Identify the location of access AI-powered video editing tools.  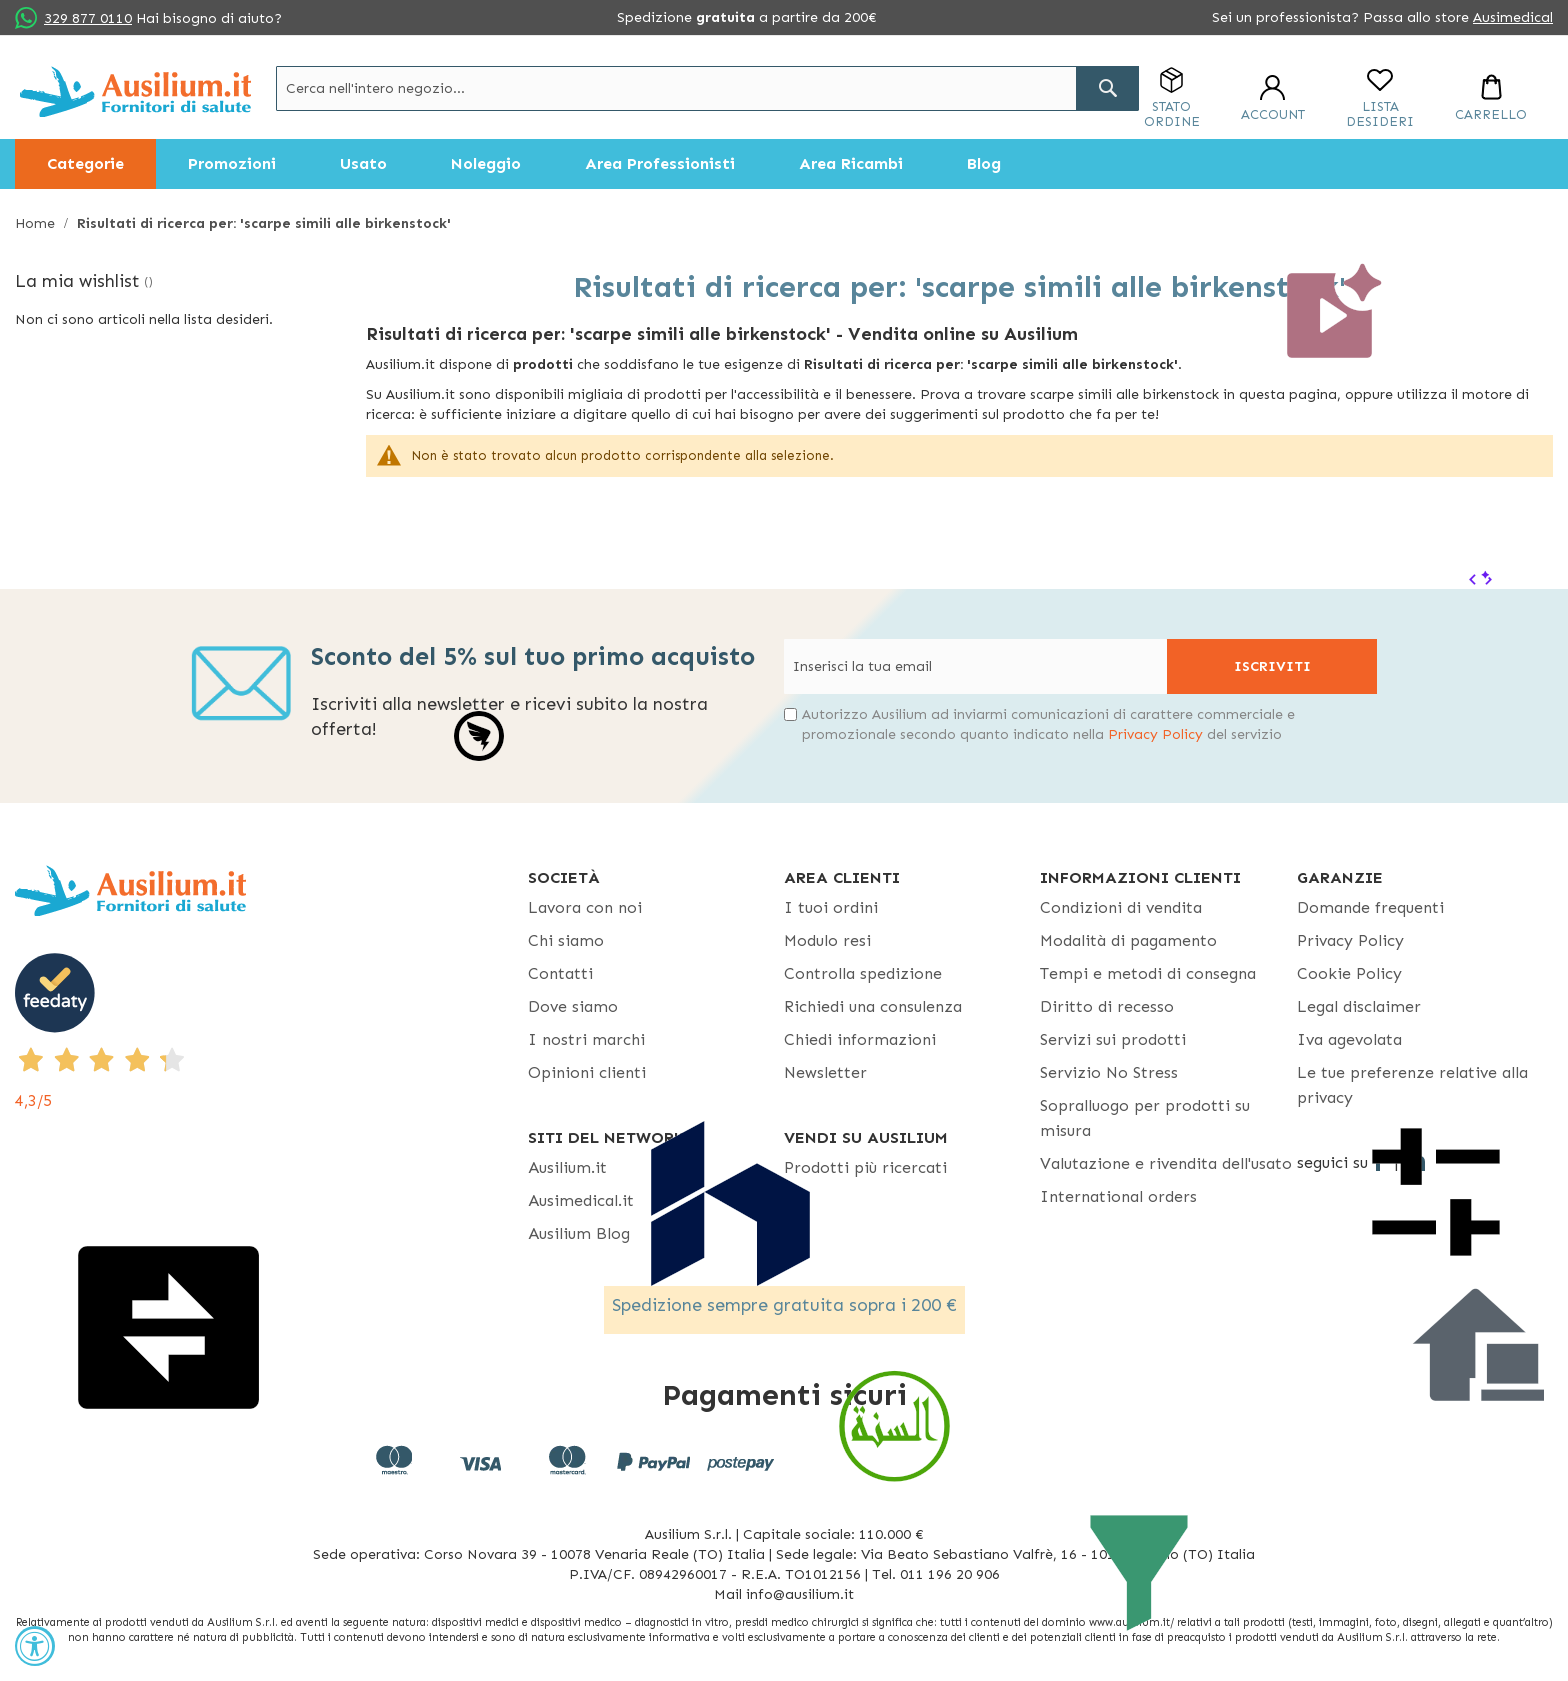
(1329, 315).